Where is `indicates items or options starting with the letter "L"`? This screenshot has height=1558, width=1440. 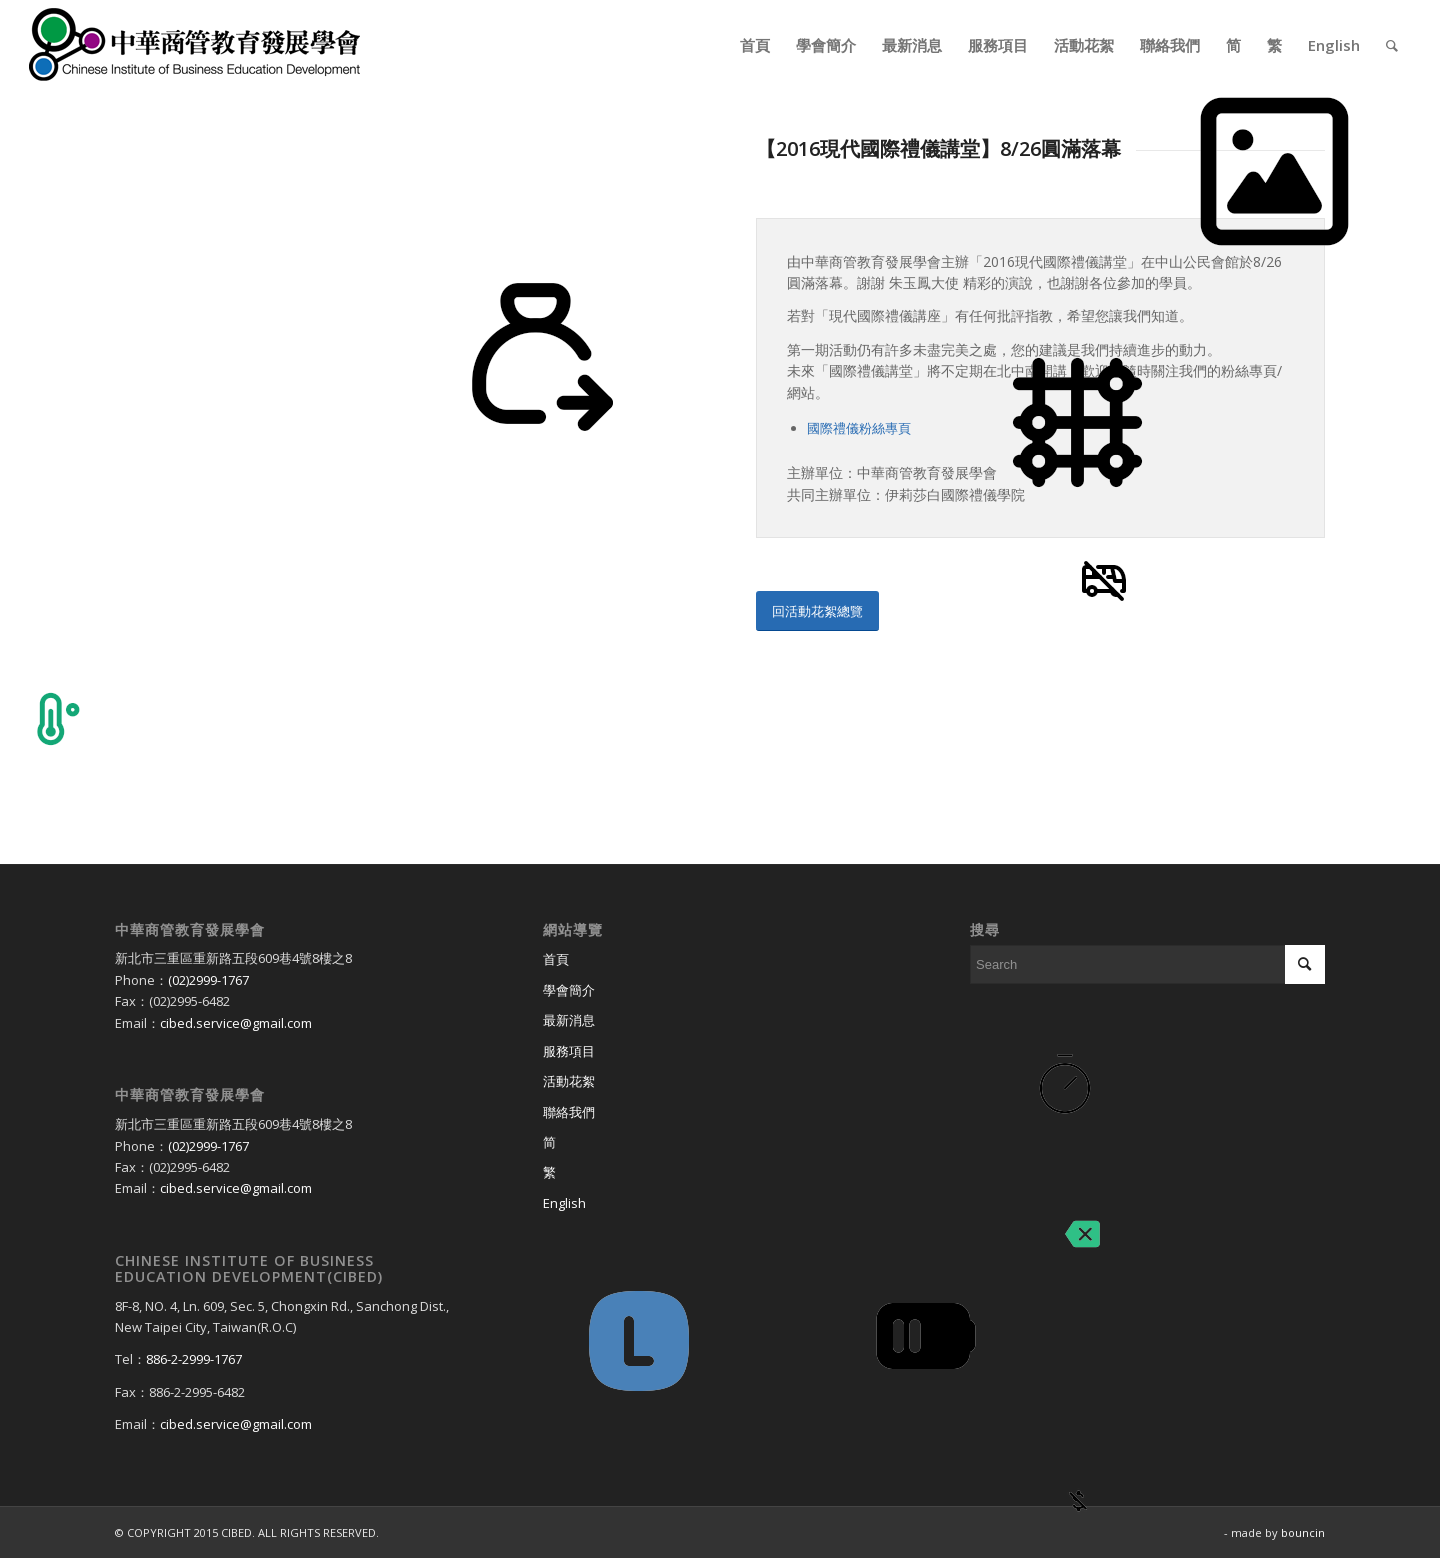 indicates items or options starting with the letter "L" is located at coordinates (639, 1341).